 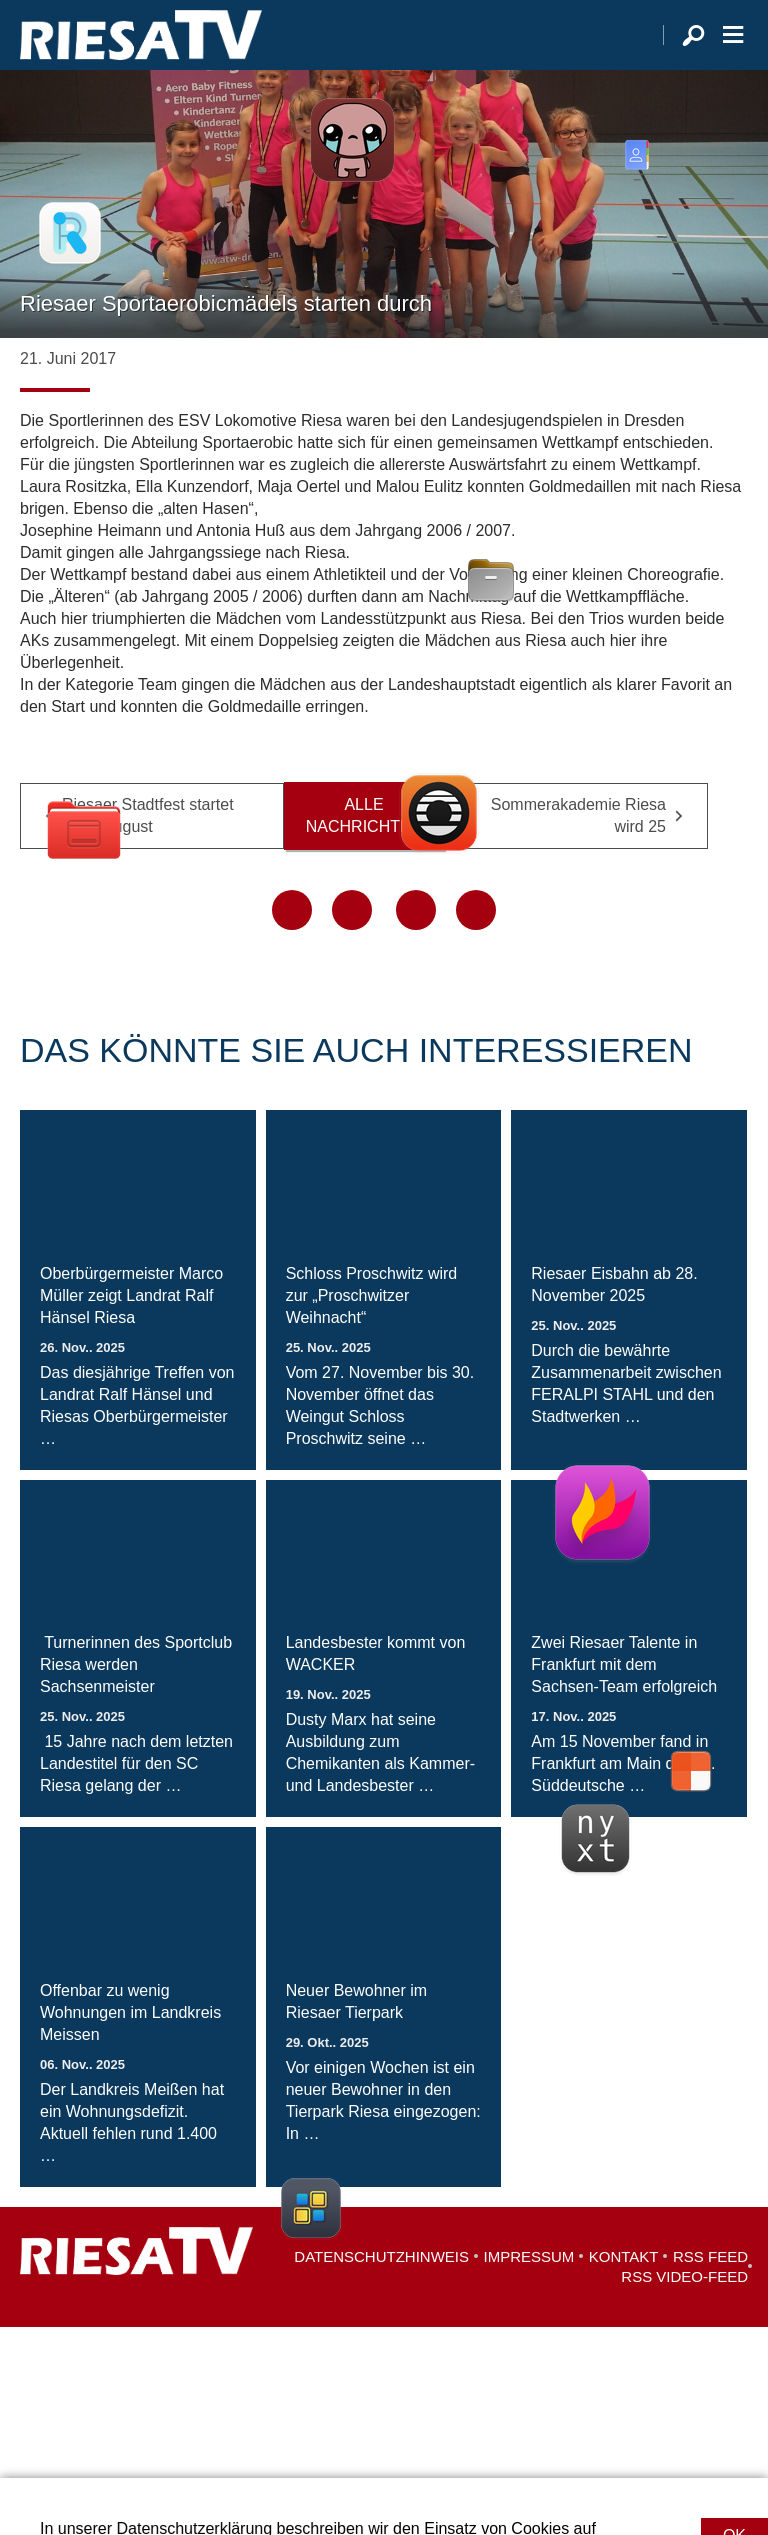 What do you see at coordinates (70, 233) in the screenshot?
I see `open riot (element) messaging app` at bounding box center [70, 233].